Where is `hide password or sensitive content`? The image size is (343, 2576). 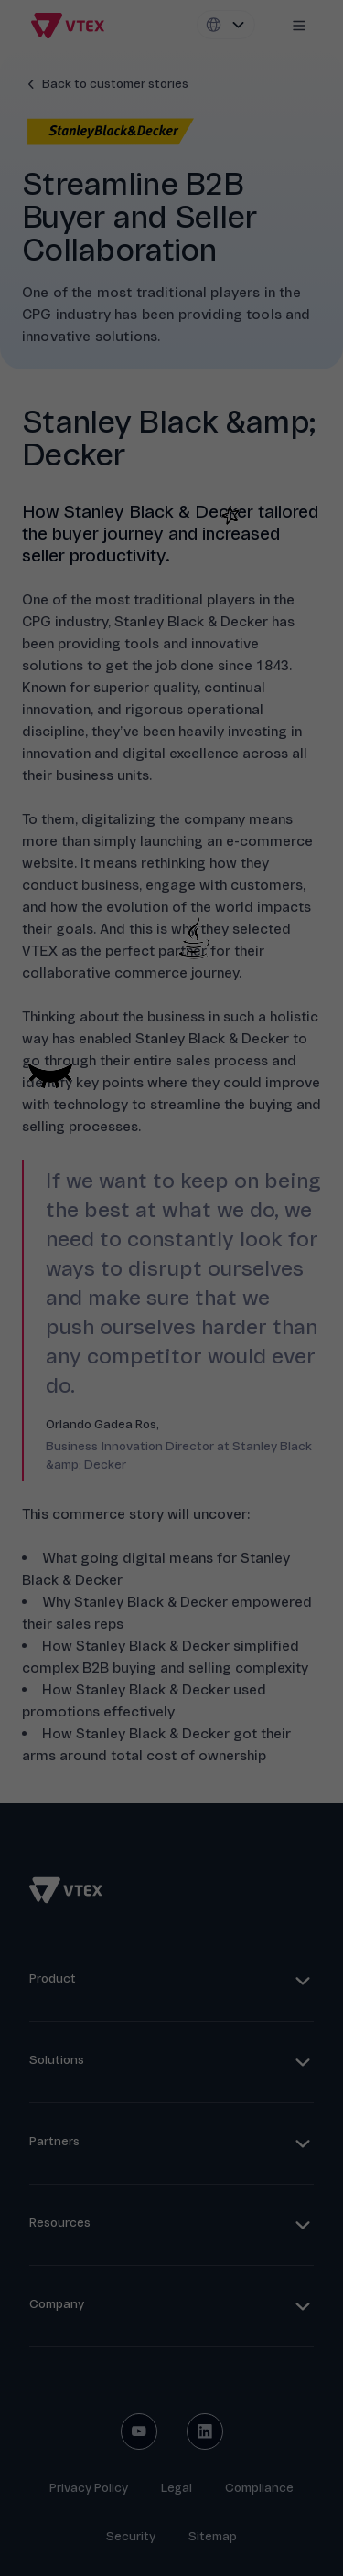
hide password or sensitive content is located at coordinates (50, 1074).